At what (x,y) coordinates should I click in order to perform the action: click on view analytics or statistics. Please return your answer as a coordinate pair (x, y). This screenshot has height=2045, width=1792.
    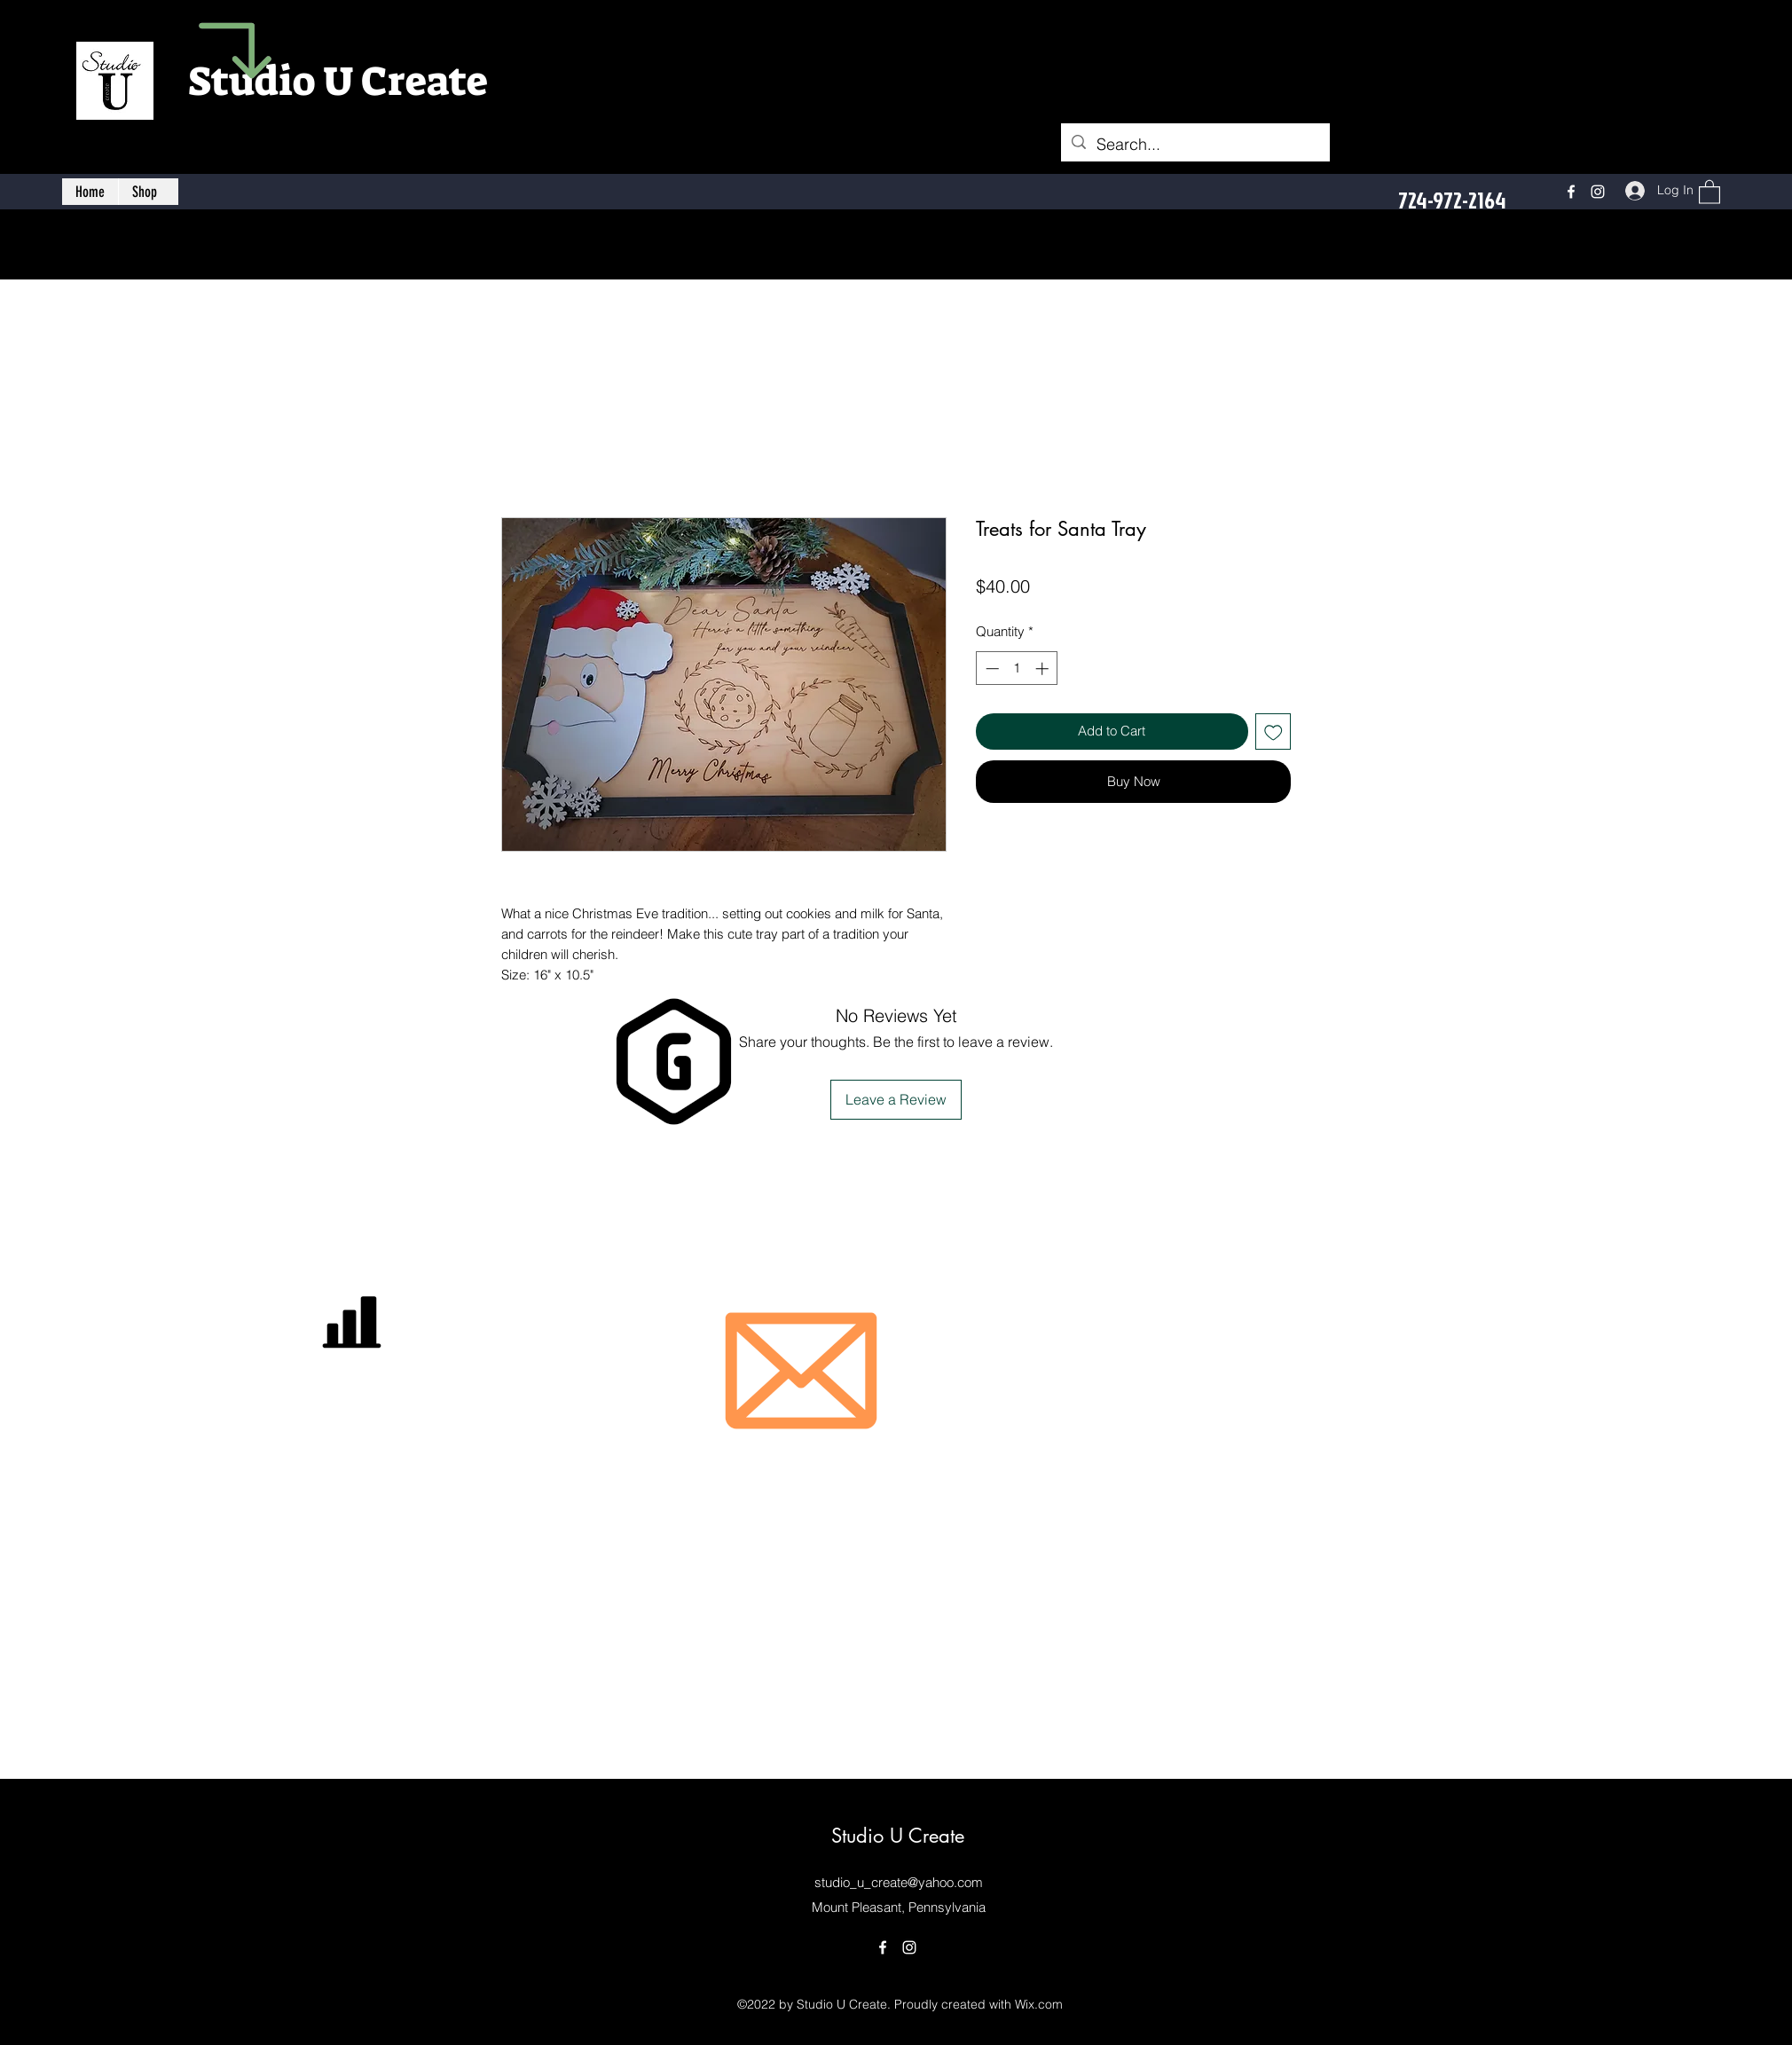
    Looking at the image, I should click on (351, 1323).